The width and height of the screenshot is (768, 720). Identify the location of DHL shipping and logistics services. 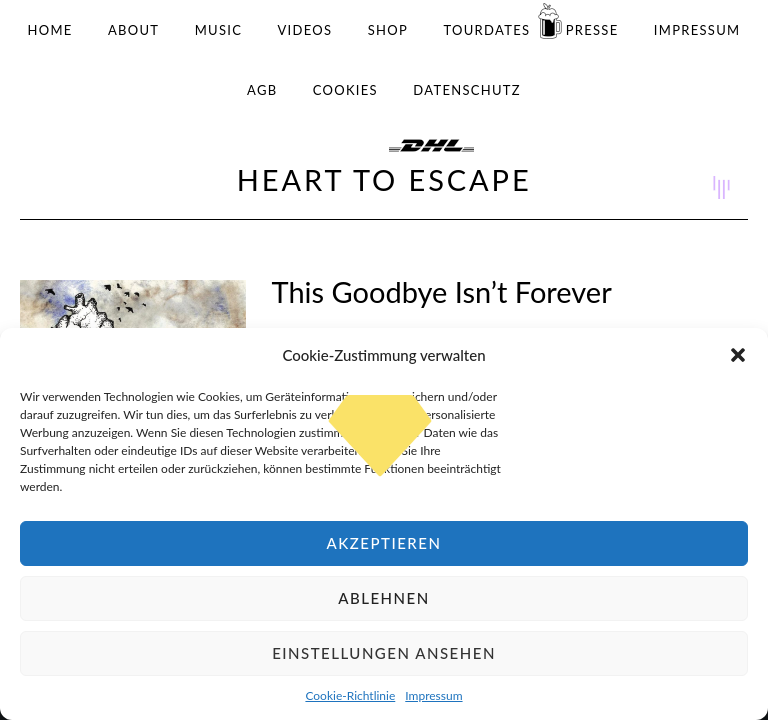
(431, 145).